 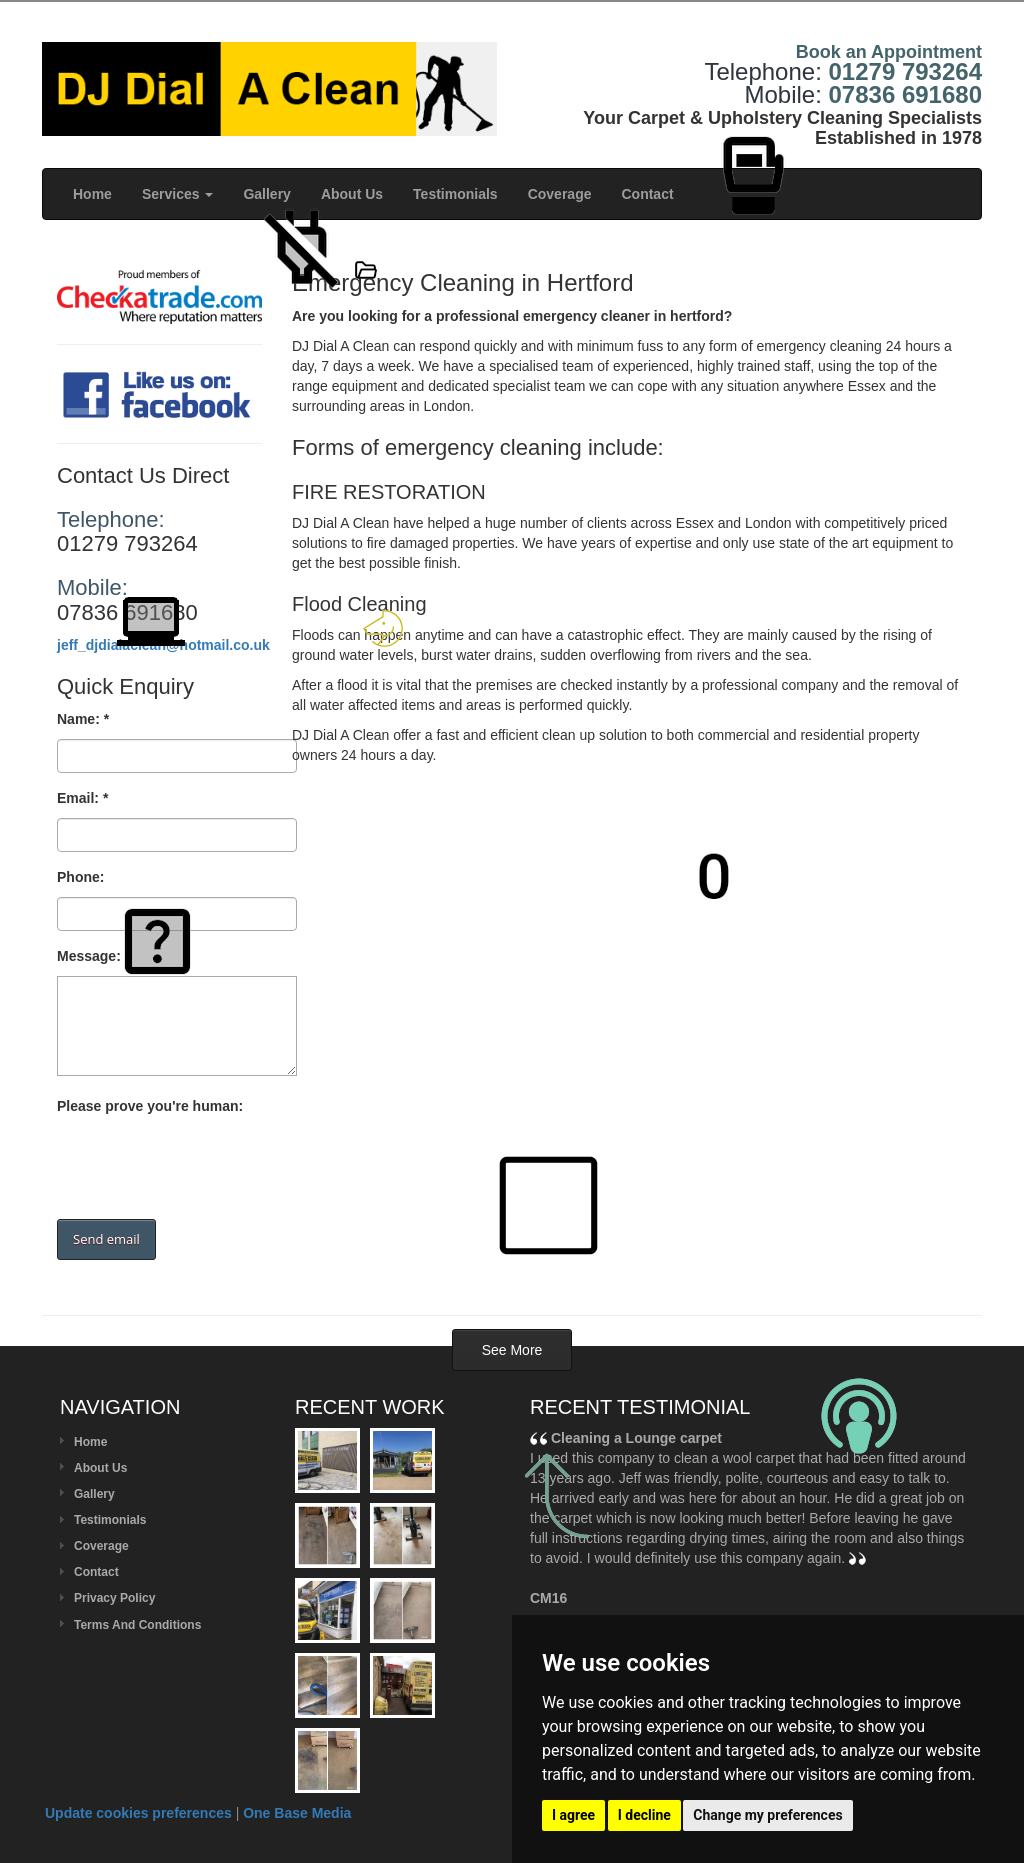 I want to click on go back and up in navigation hierarchy, so click(x=557, y=1496).